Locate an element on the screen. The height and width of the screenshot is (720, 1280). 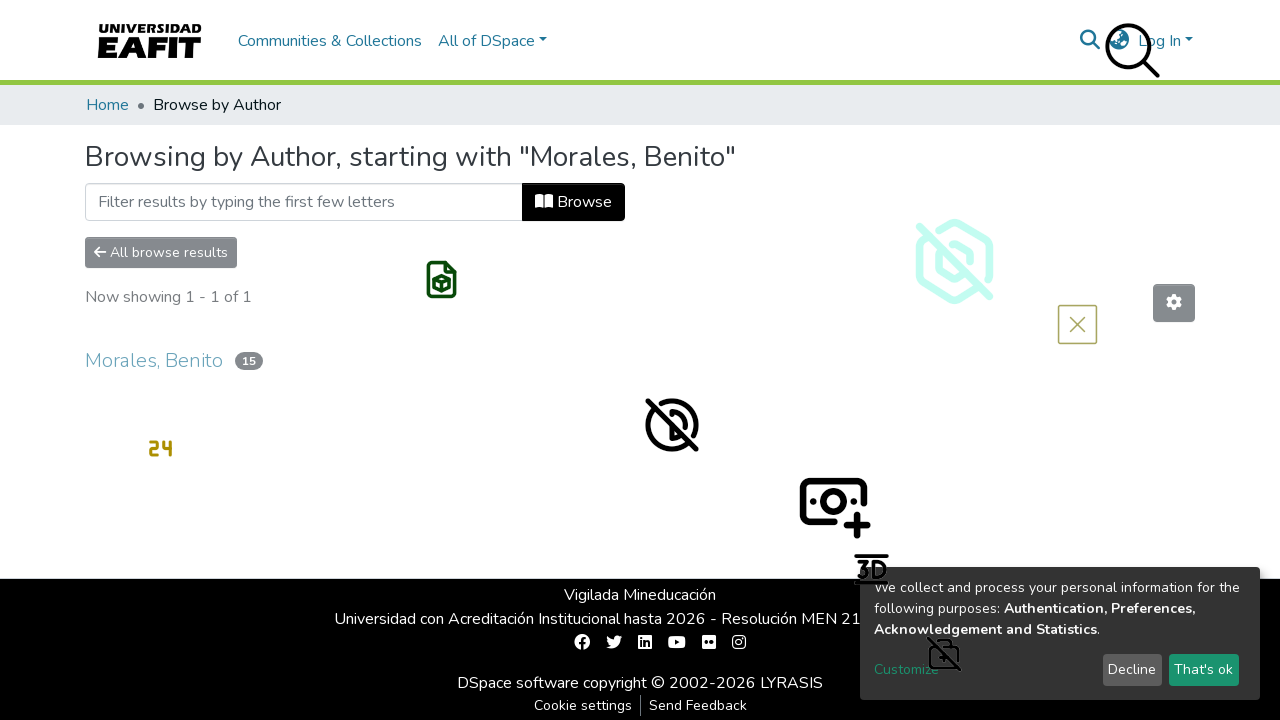
disable assembly or grouping feature is located at coordinates (954, 261).